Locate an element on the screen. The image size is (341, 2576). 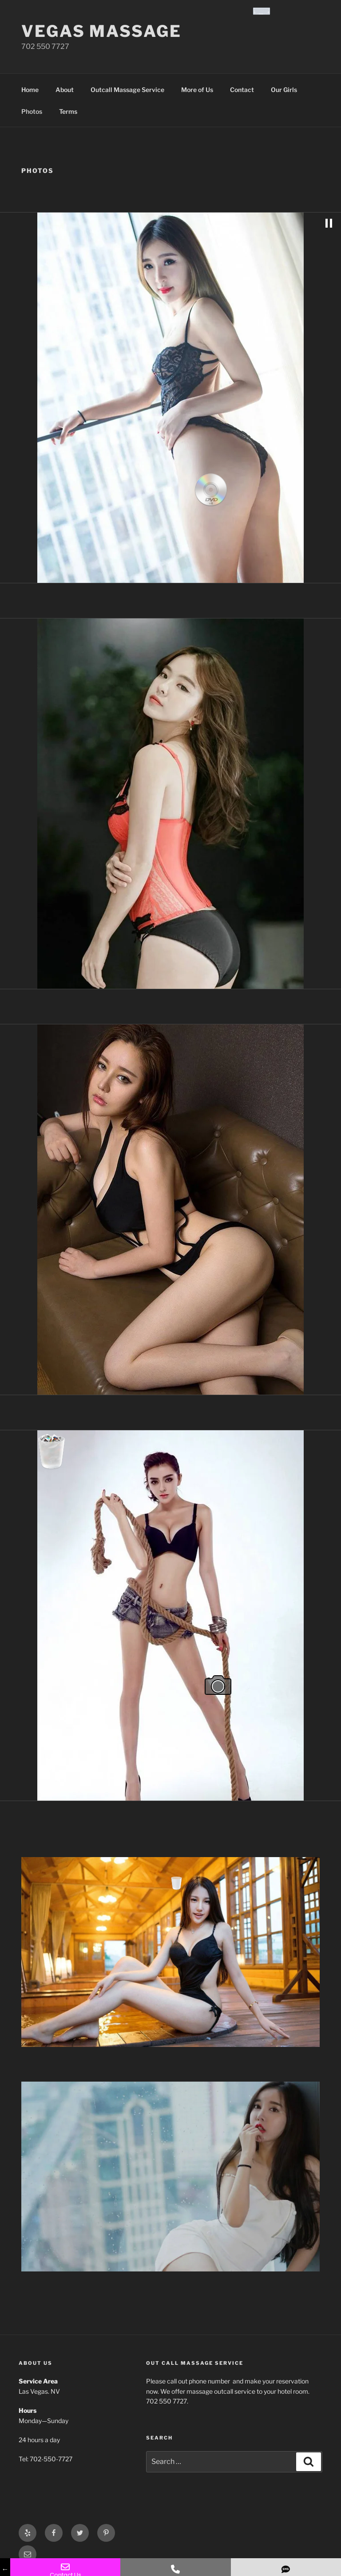
access your pictures folder in the sidebar is located at coordinates (218, 1685).